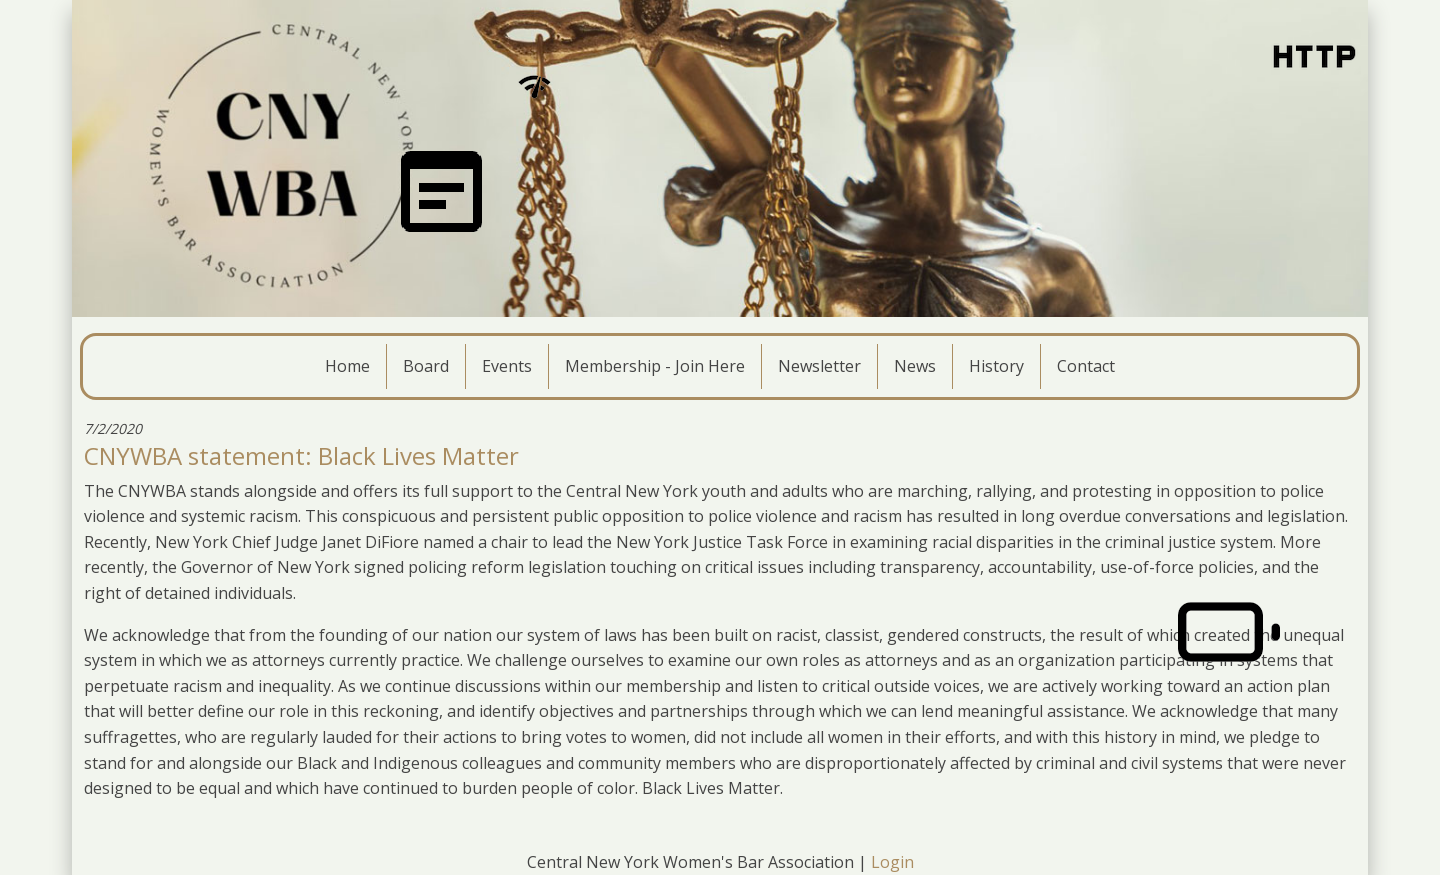 Image resolution: width=1440 pixels, height=875 pixels. Describe the element at coordinates (441, 191) in the screenshot. I see `open text editor or document composer` at that location.